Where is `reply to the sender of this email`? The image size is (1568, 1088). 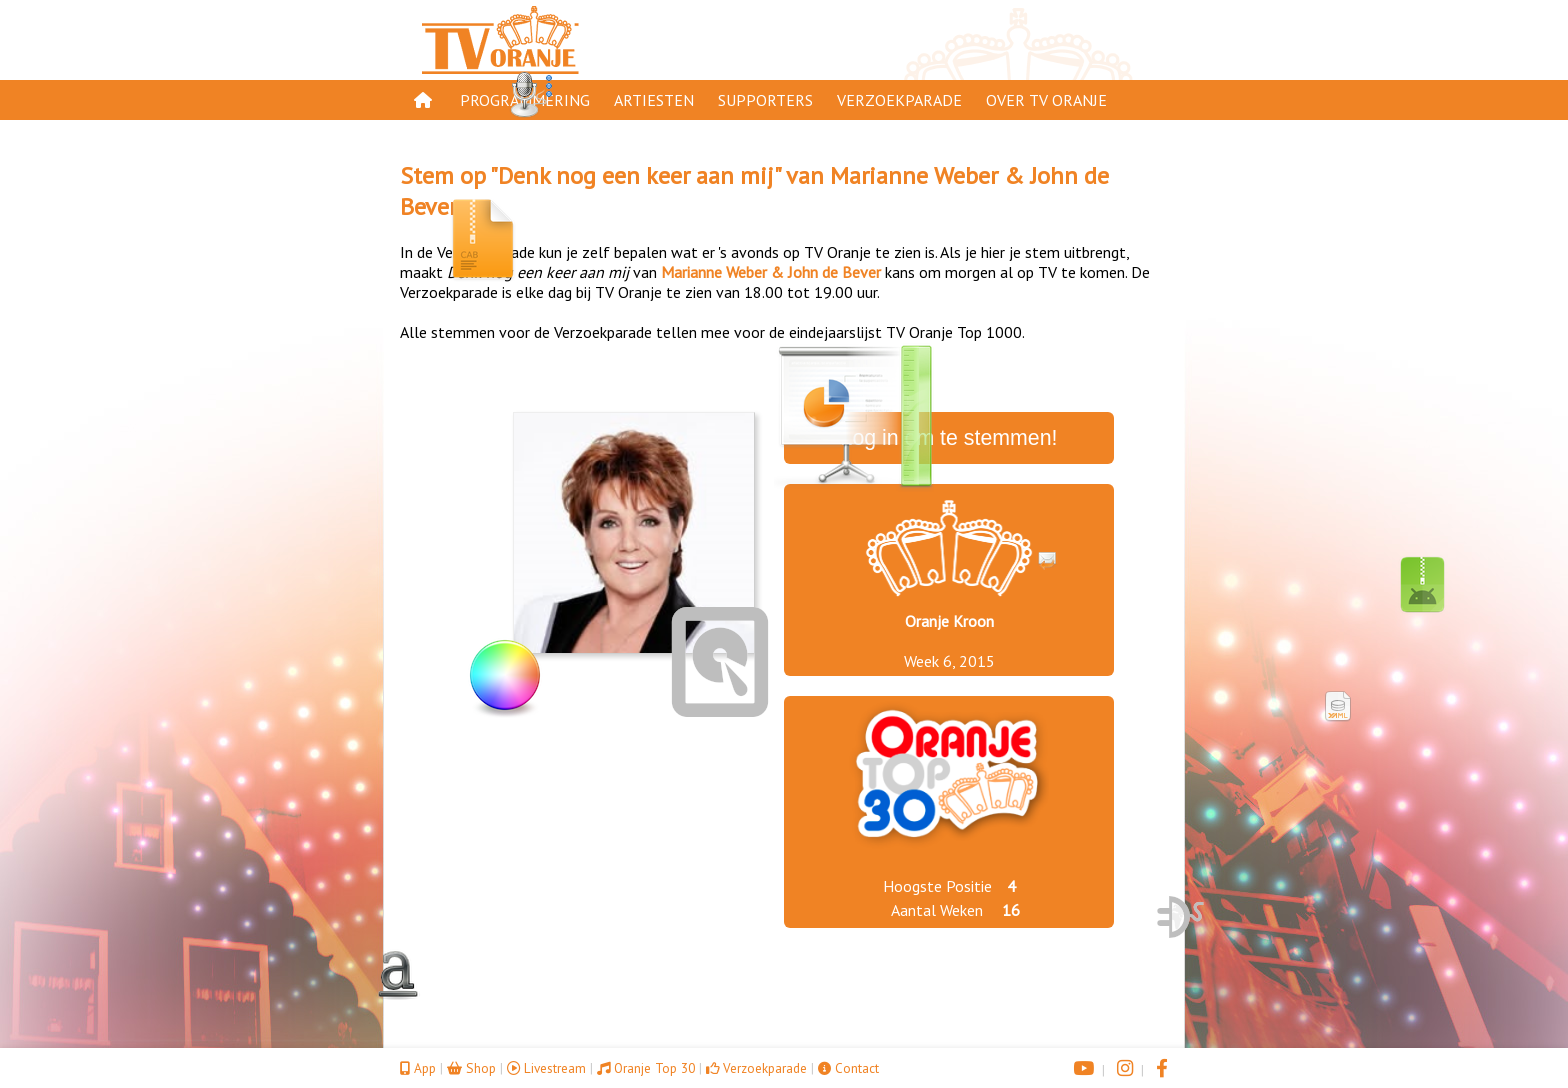 reply to the sender of this email is located at coordinates (1047, 559).